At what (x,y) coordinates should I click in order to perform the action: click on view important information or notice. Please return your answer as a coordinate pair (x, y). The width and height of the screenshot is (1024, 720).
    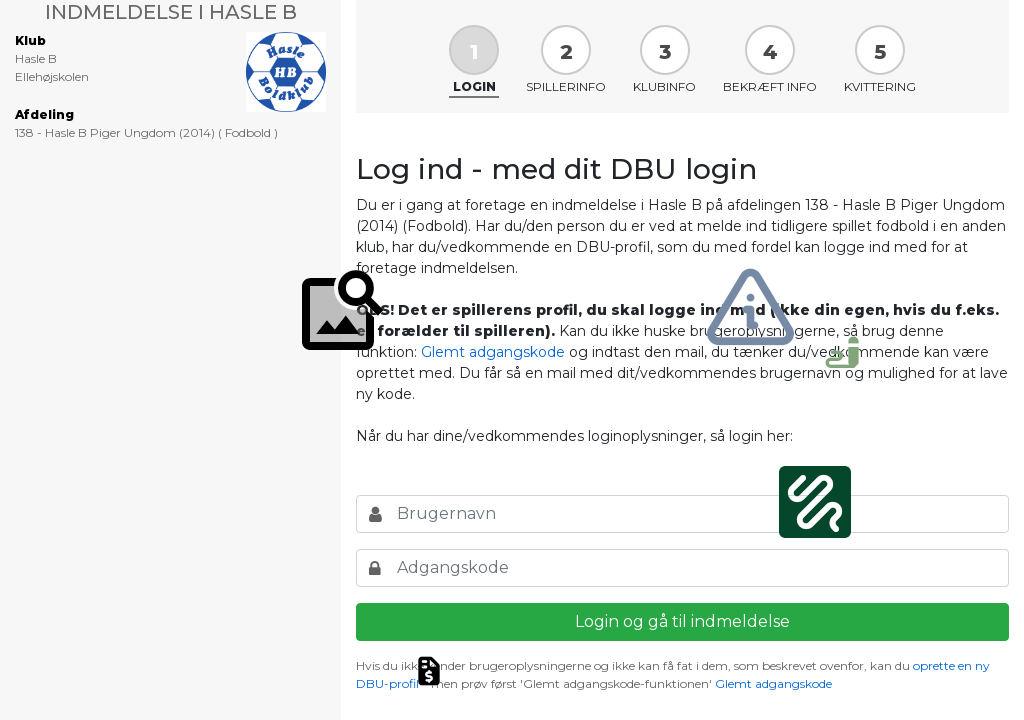
    Looking at the image, I should click on (750, 309).